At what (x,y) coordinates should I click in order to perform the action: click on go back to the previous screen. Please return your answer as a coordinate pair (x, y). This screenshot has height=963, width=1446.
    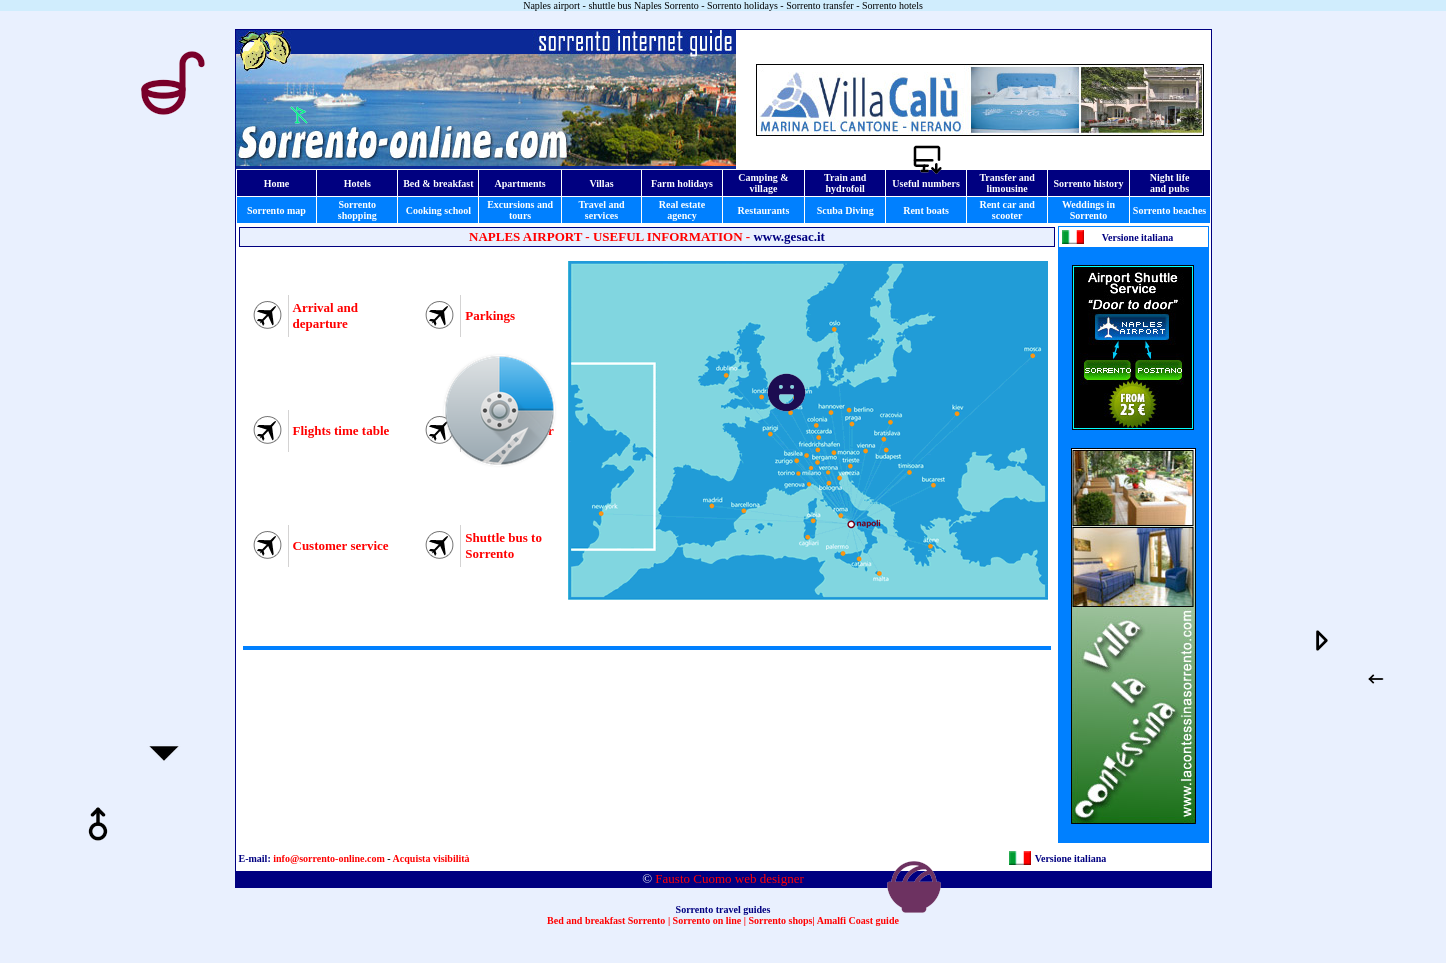
    Looking at the image, I should click on (1376, 679).